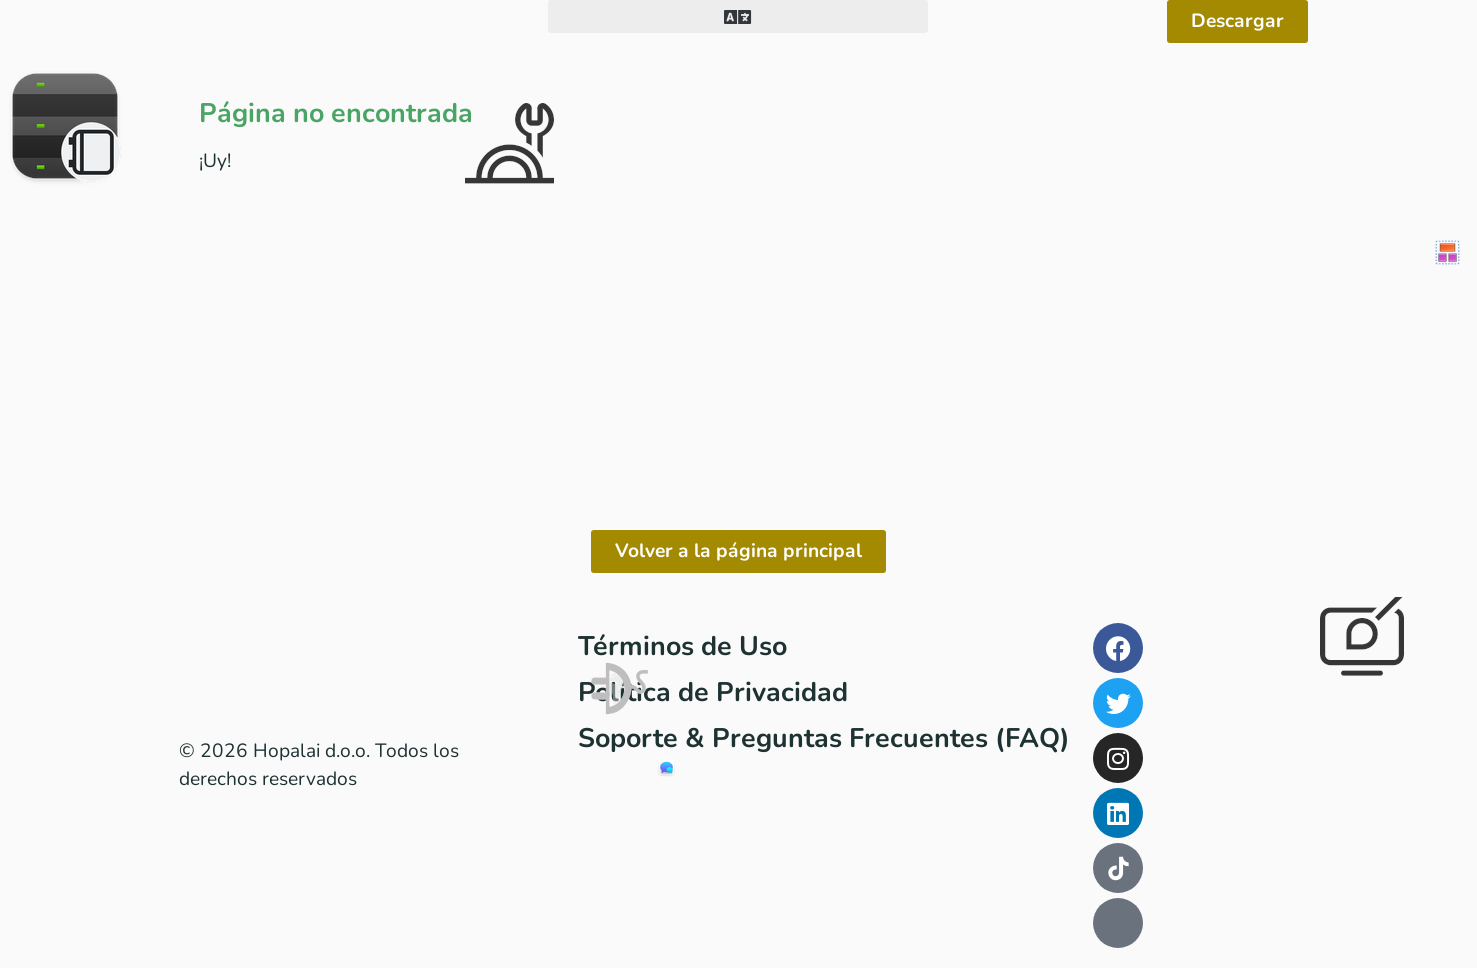 The width and height of the screenshot is (1477, 968). Describe the element at coordinates (65, 126) in the screenshot. I see `configure ldap server connection settings` at that location.